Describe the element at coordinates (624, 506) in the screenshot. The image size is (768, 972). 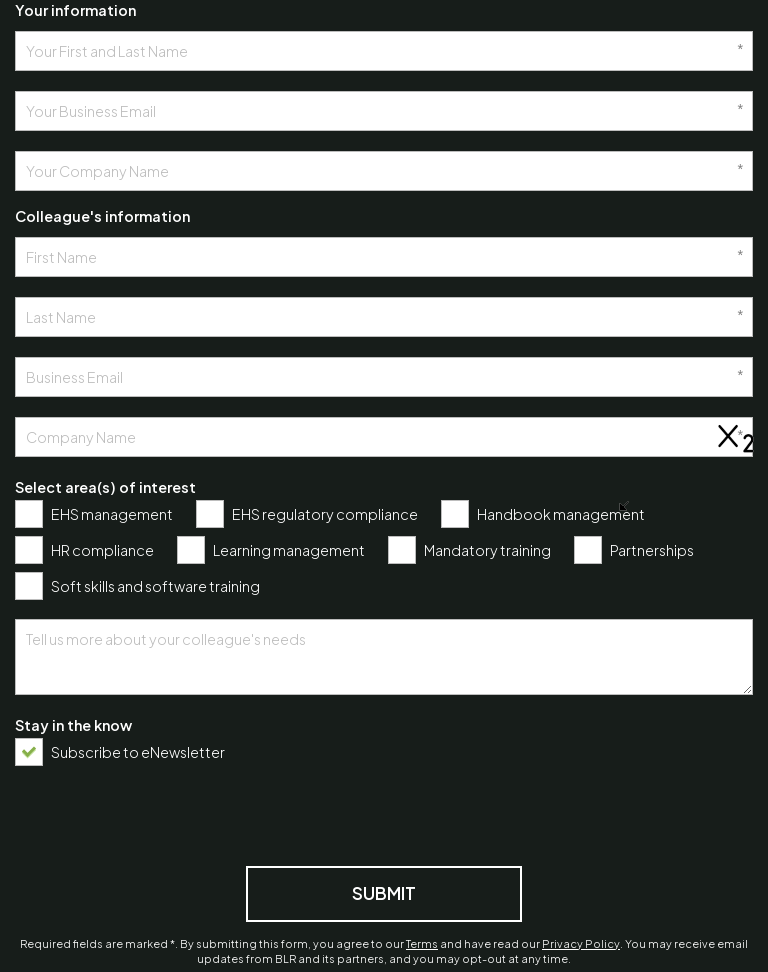
I see `navigate to the bottom-left corner` at that location.